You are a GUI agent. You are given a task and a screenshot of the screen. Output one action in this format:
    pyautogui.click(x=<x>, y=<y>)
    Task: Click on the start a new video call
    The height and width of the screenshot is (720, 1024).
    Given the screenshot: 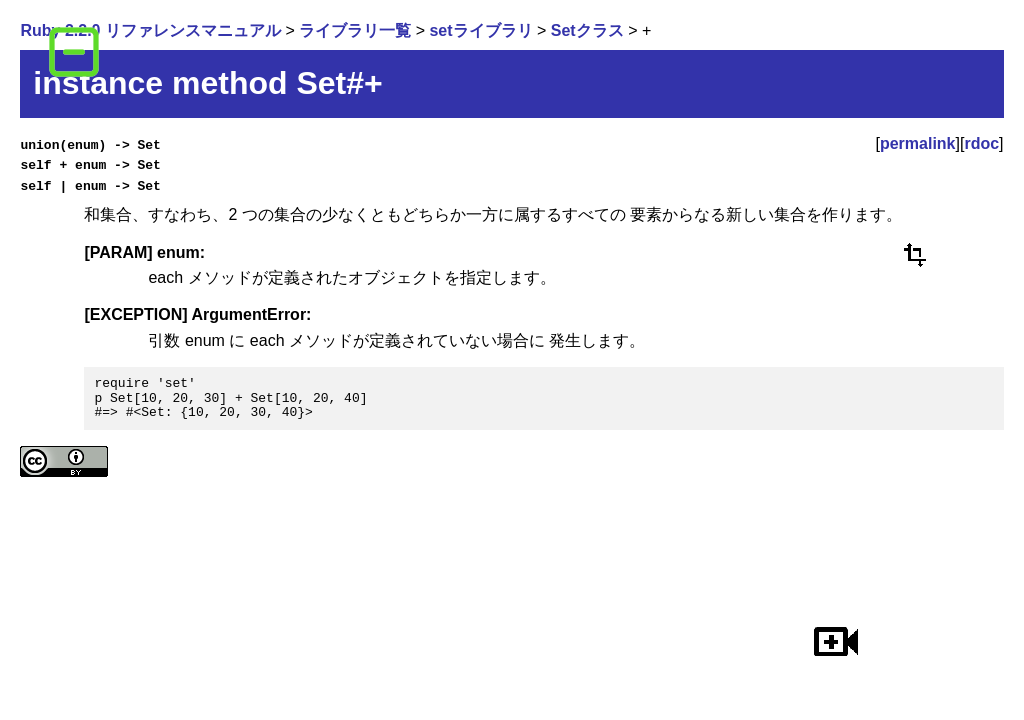 What is the action you would take?
    pyautogui.click(x=836, y=642)
    